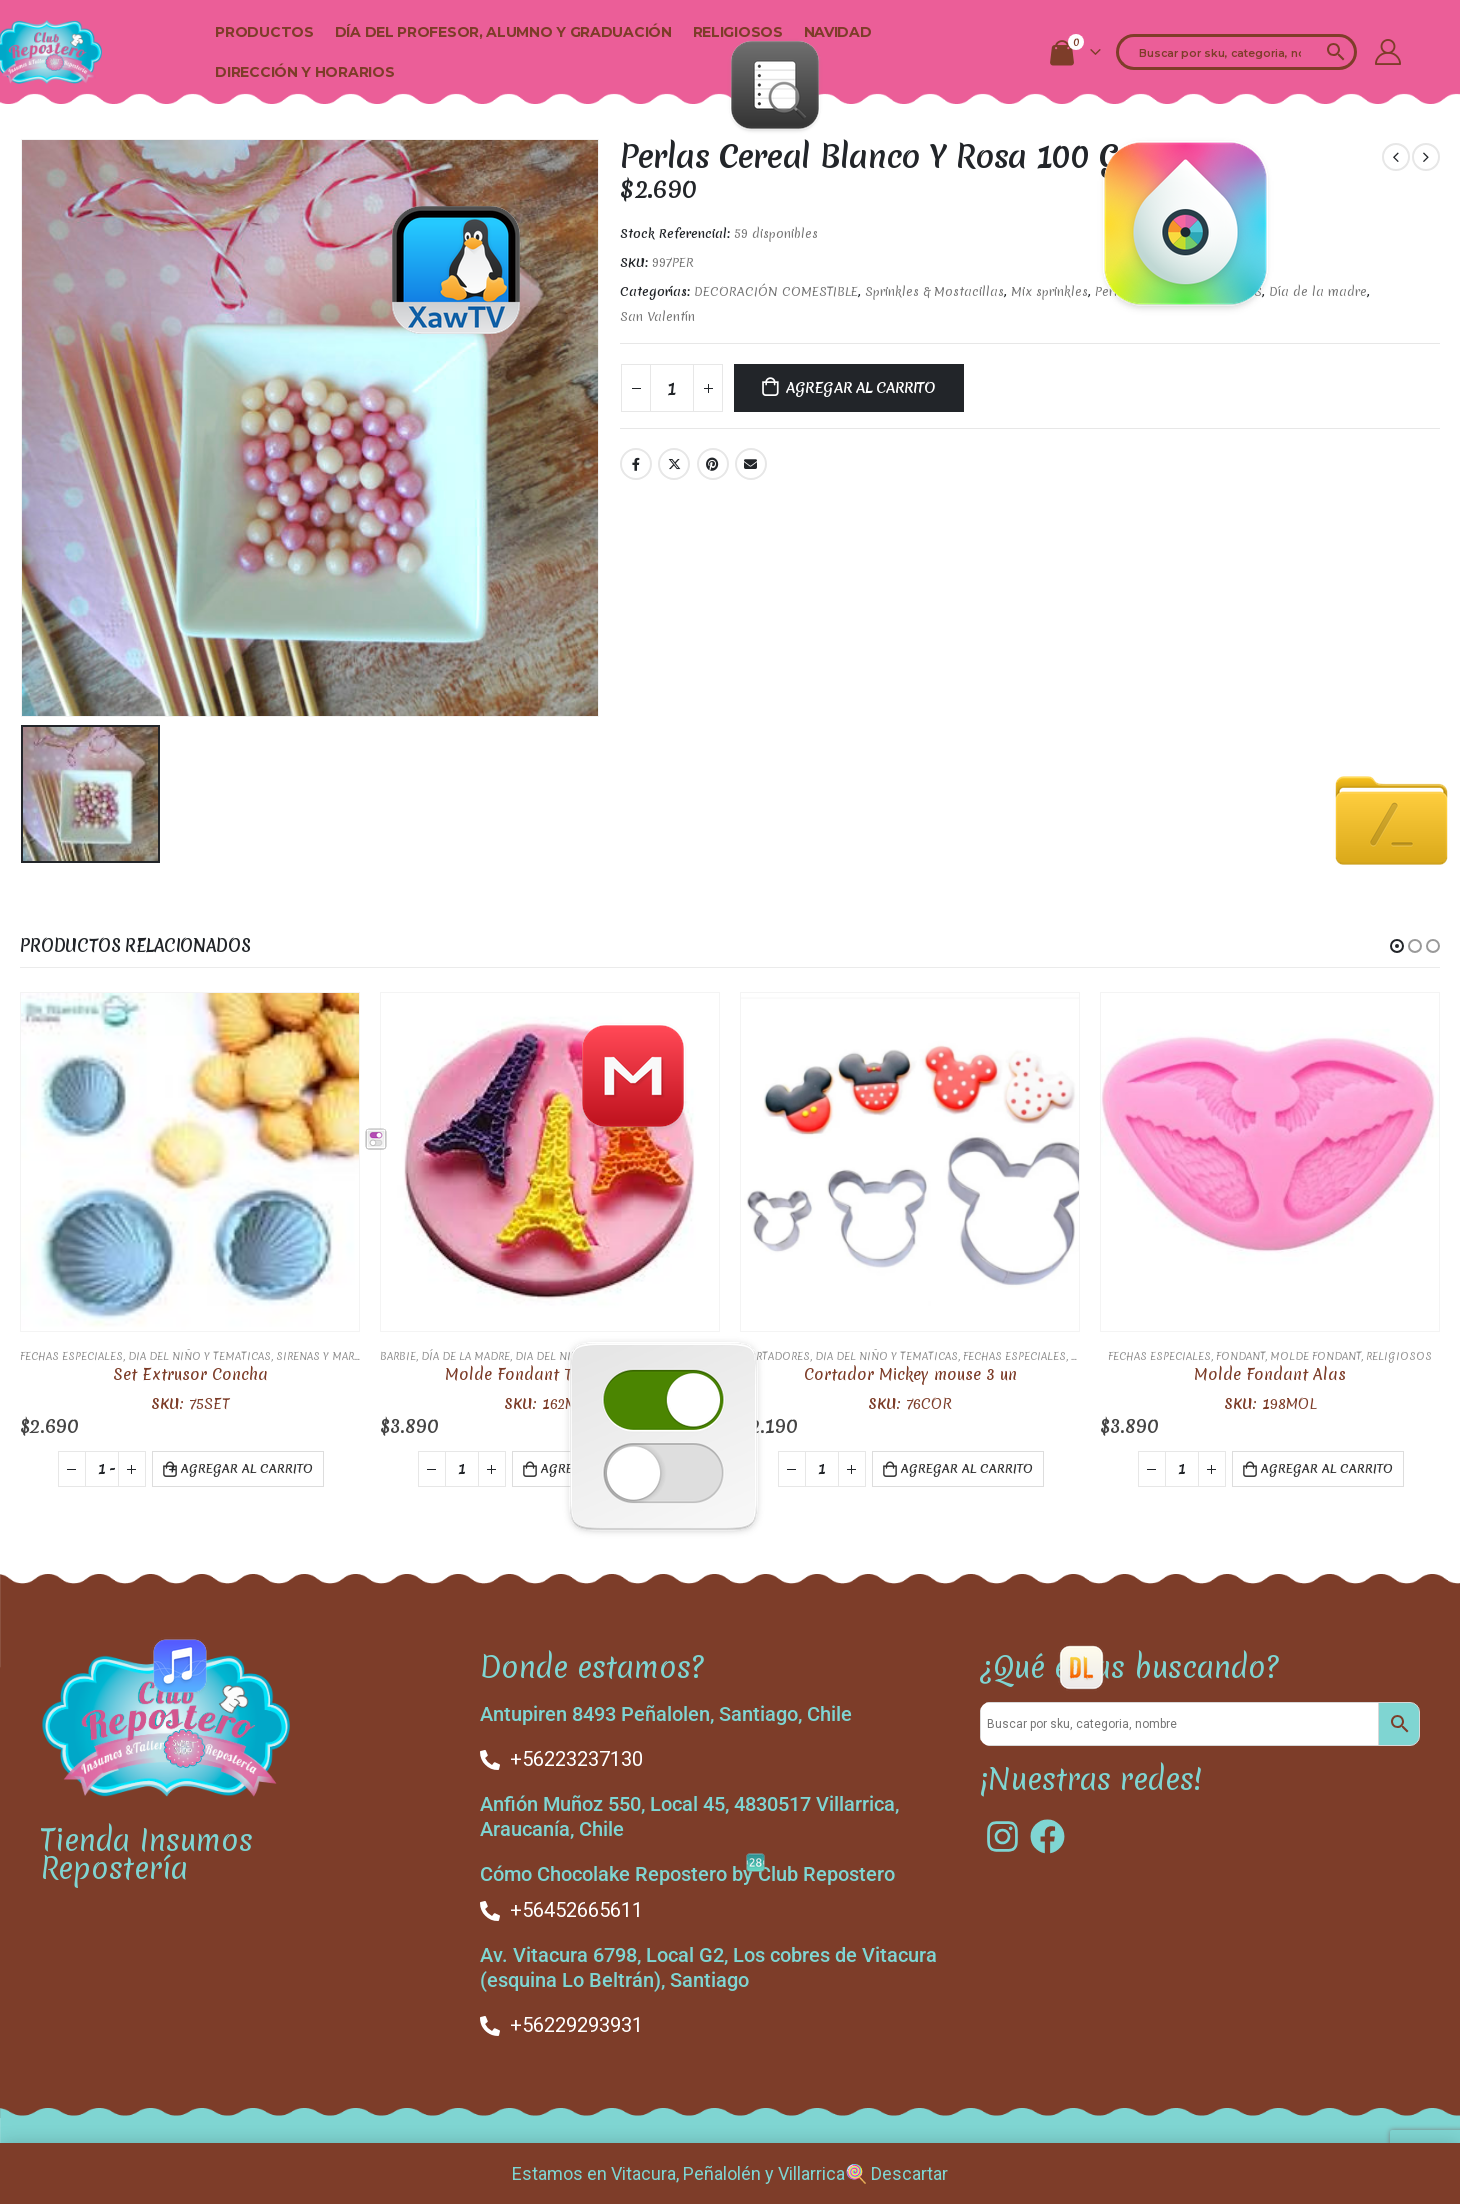 Image resolution: width=1460 pixels, height=2204 pixels. What do you see at coordinates (1081, 1667) in the screenshot?
I see `launch dying light game` at bounding box center [1081, 1667].